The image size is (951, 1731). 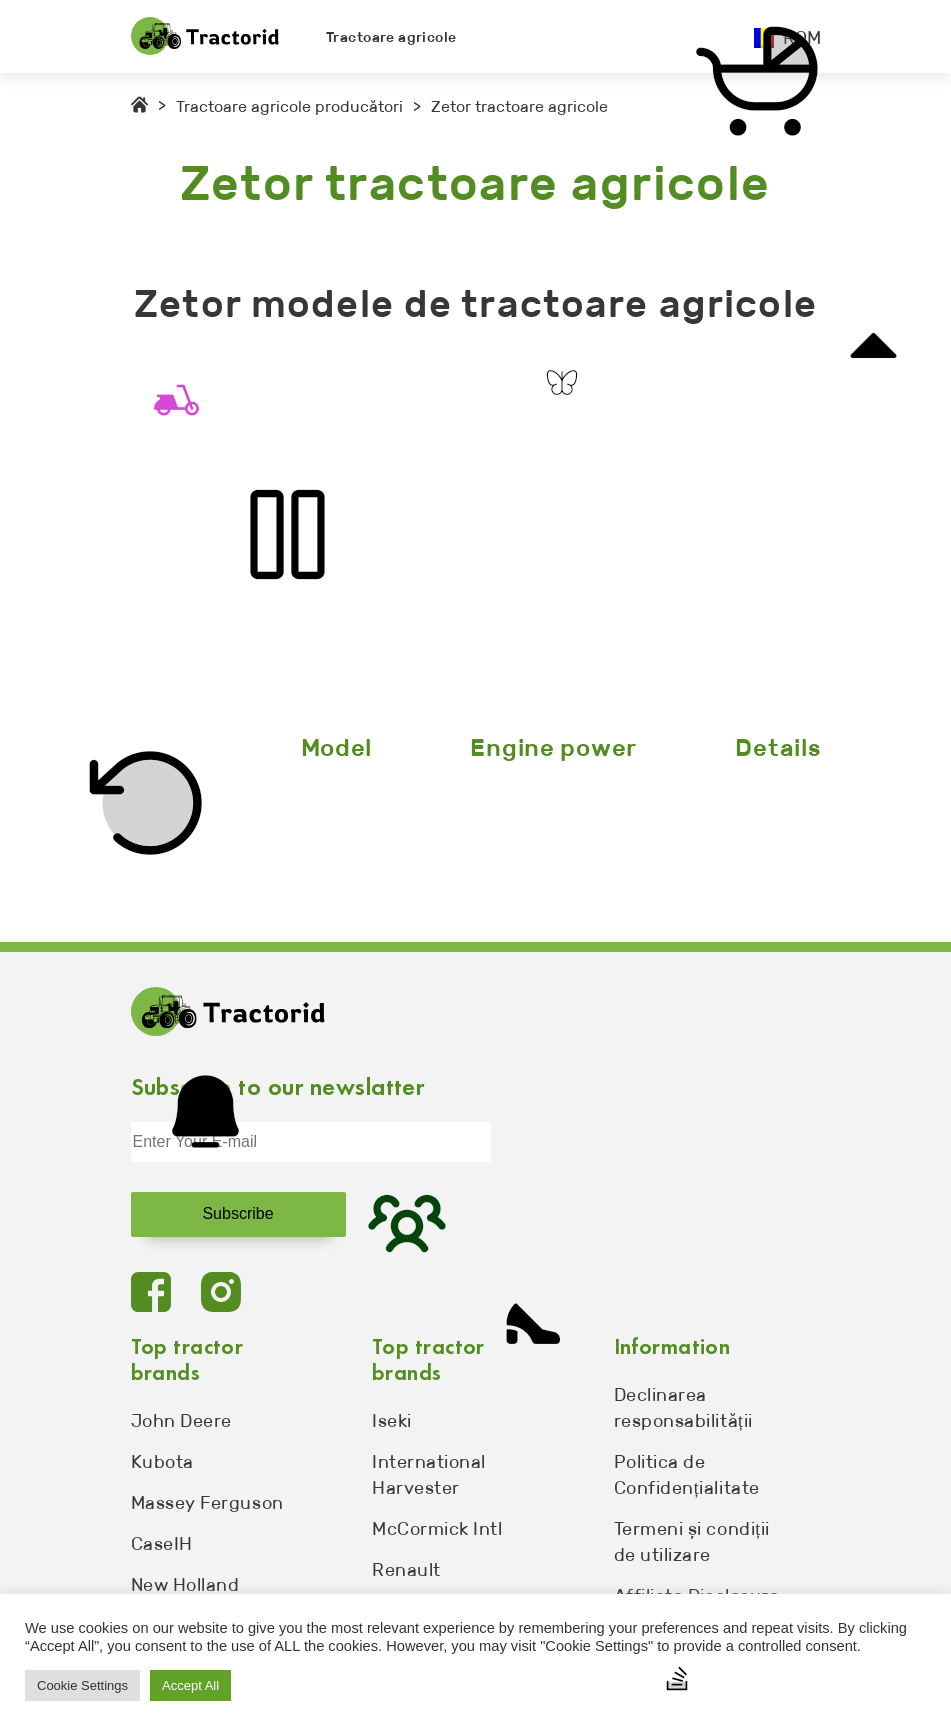 I want to click on indicates a nature or wildlife category, so click(x=562, y=382).